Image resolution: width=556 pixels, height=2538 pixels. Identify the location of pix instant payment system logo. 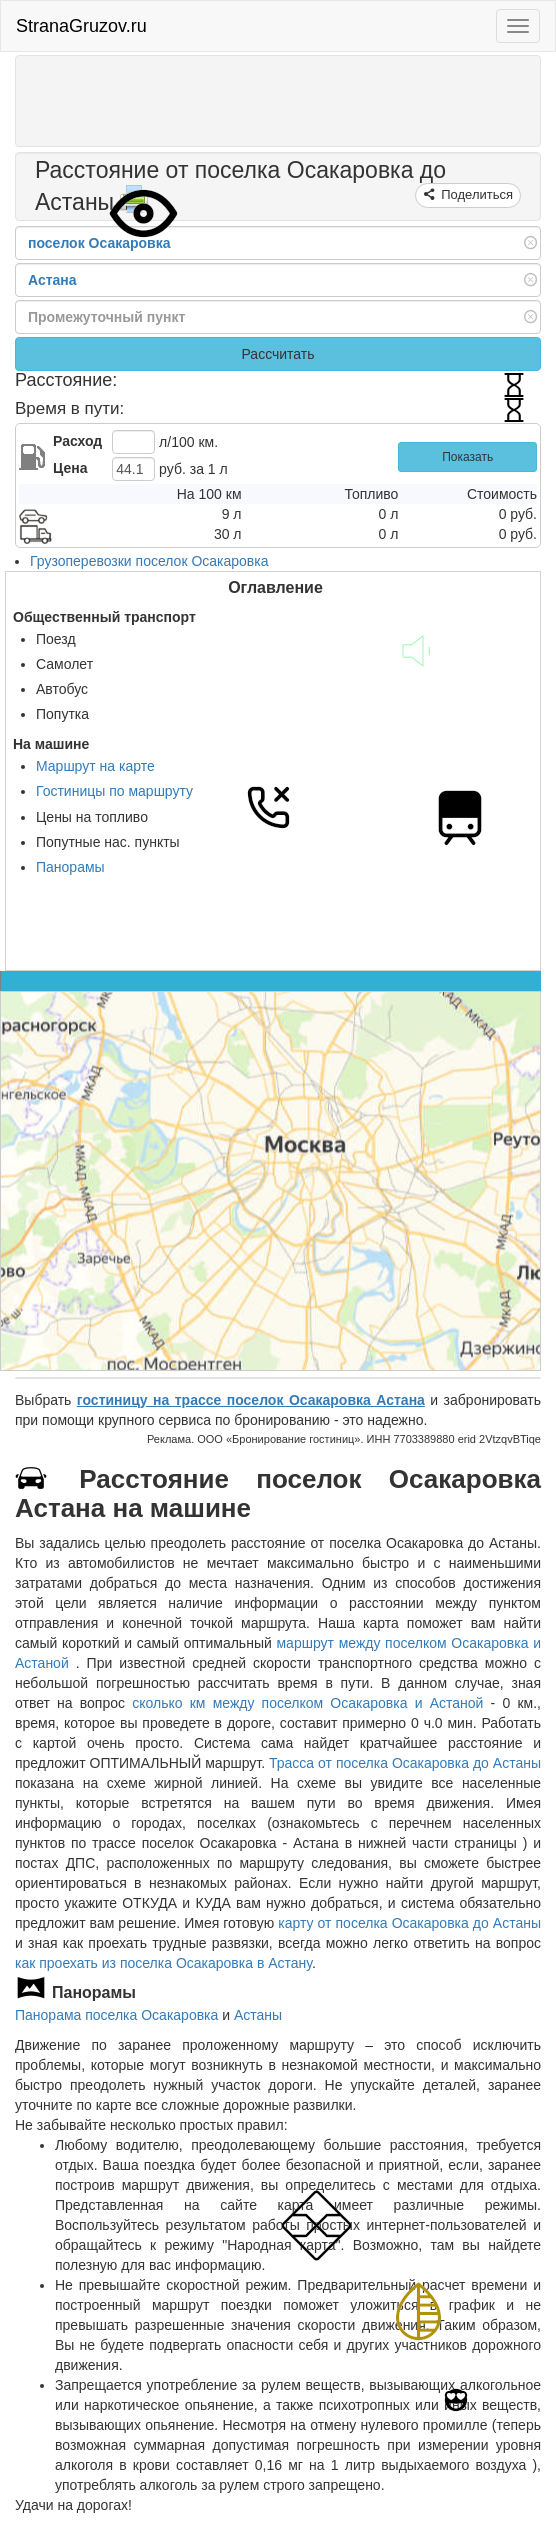
(316, 2225).